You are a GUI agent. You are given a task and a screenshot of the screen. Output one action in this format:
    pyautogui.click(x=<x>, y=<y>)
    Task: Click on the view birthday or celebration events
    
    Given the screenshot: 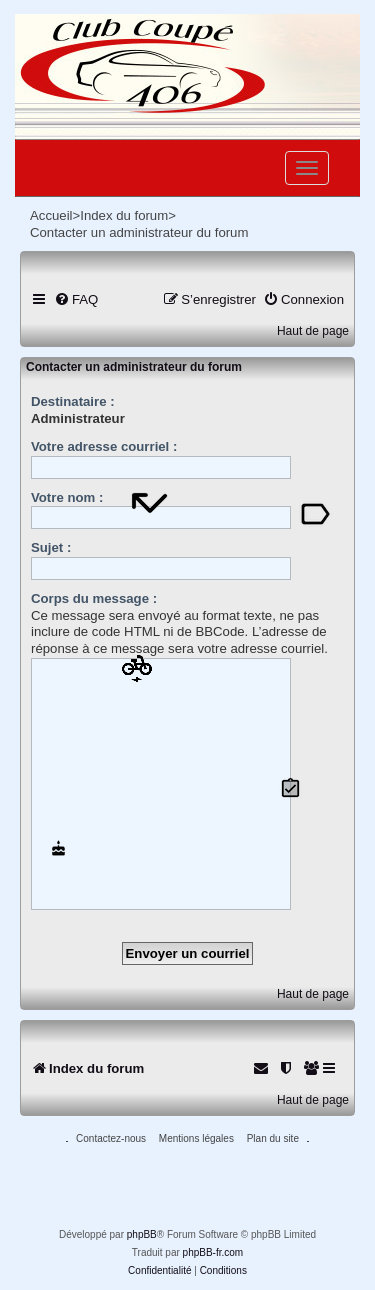 What is the action you would take?
    pyautogui.click(x=58, y=848)
    